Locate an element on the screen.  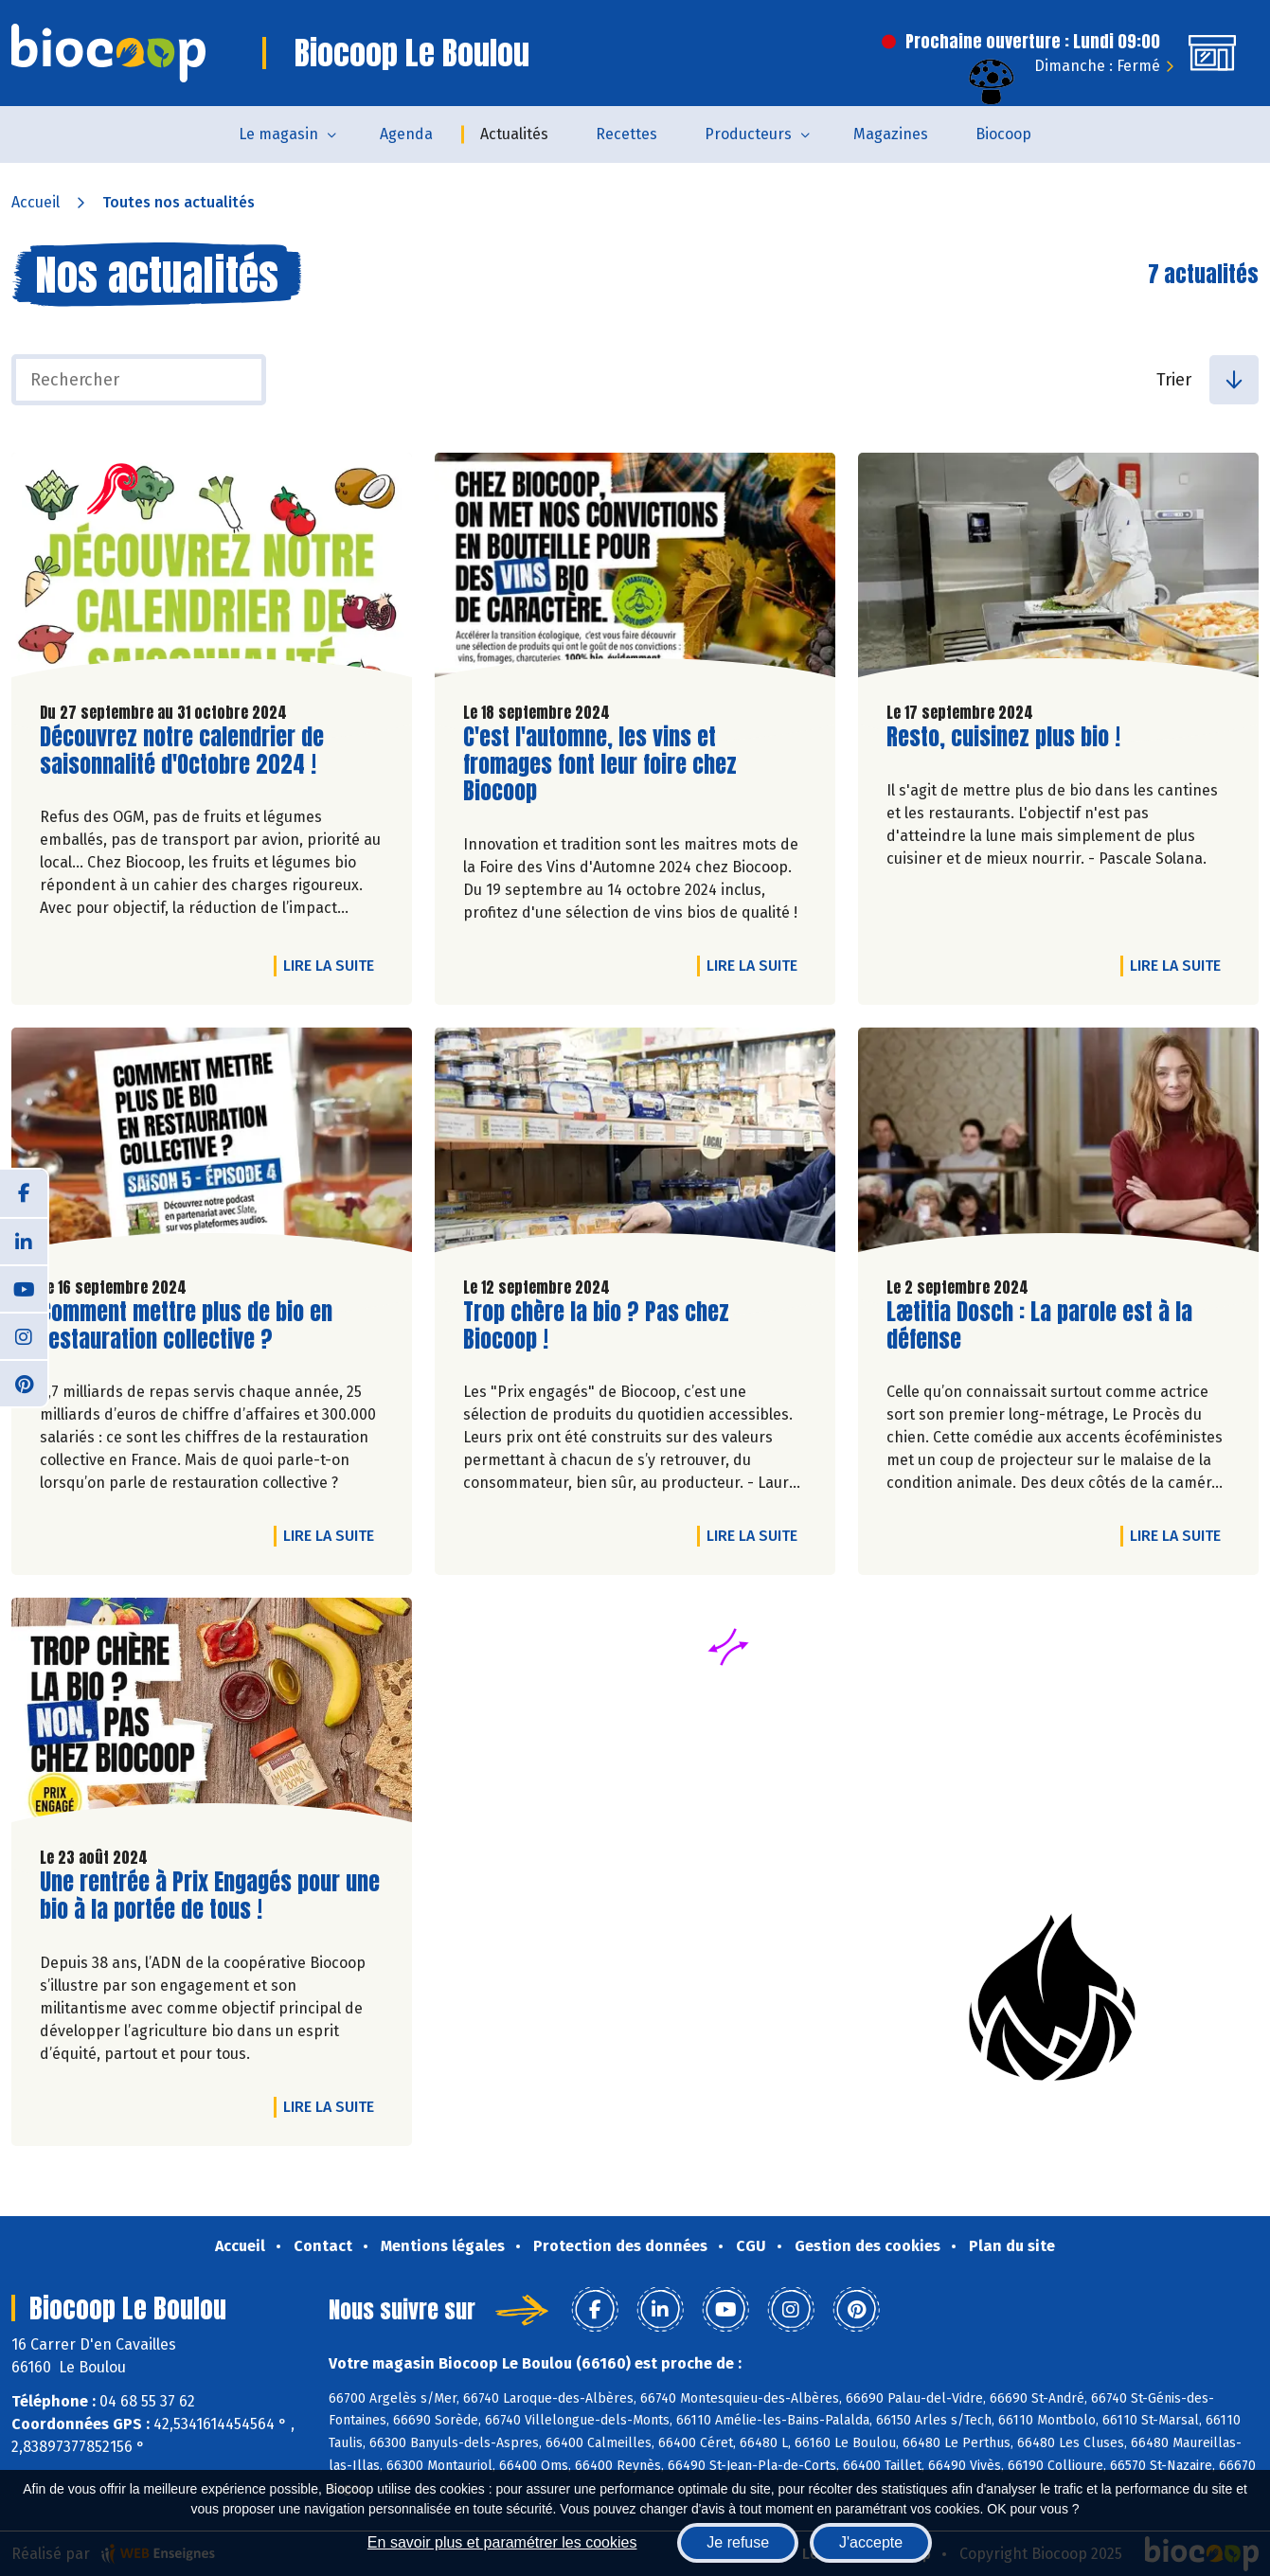
select wizard or mage character class is located at coordinates (113, 489).